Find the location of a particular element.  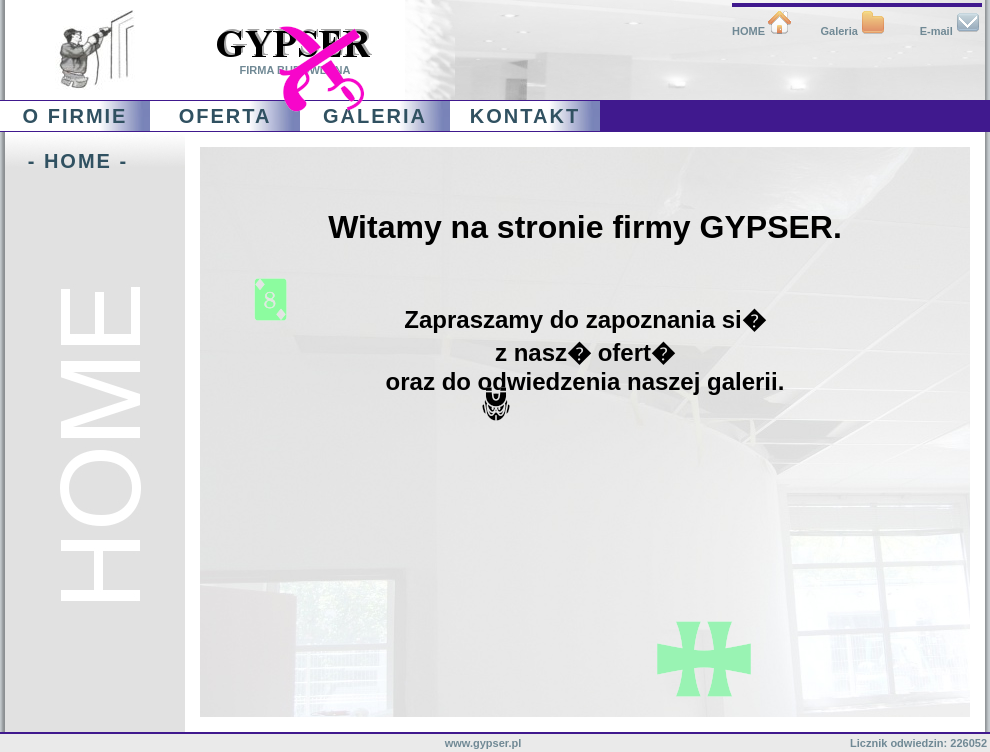

indicates a cursed or unholy location is located at coordinates (704, 659).